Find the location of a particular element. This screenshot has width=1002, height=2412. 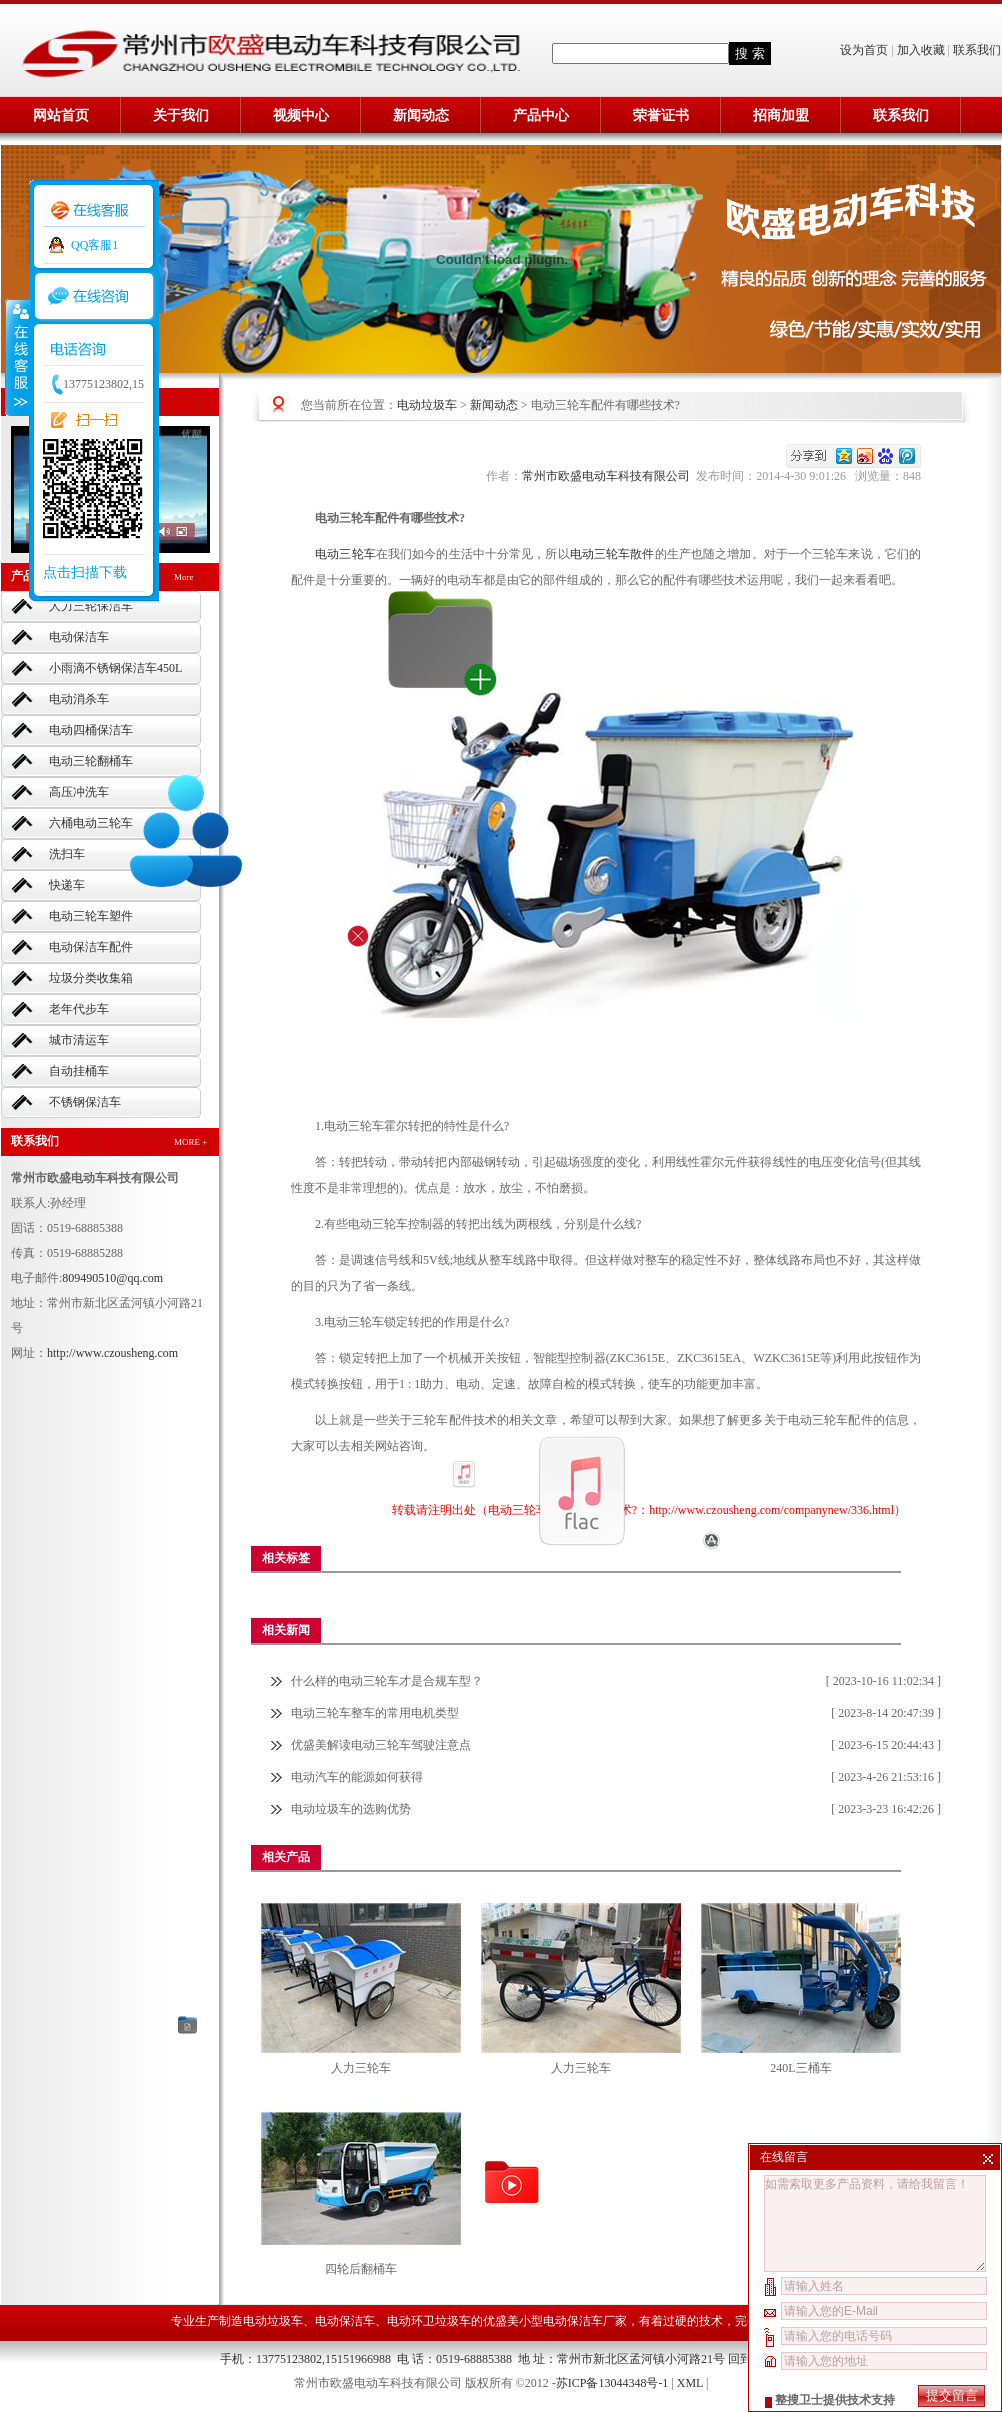

indicates an Insync synchronization error is located at coordinates (358, 936).